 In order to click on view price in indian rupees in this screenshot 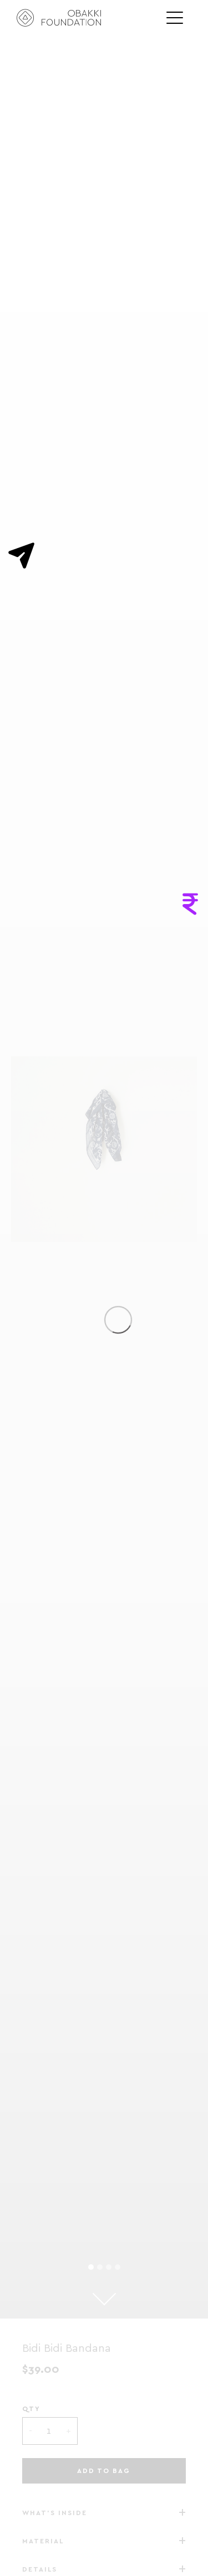, I will do `click(190, 904)`.